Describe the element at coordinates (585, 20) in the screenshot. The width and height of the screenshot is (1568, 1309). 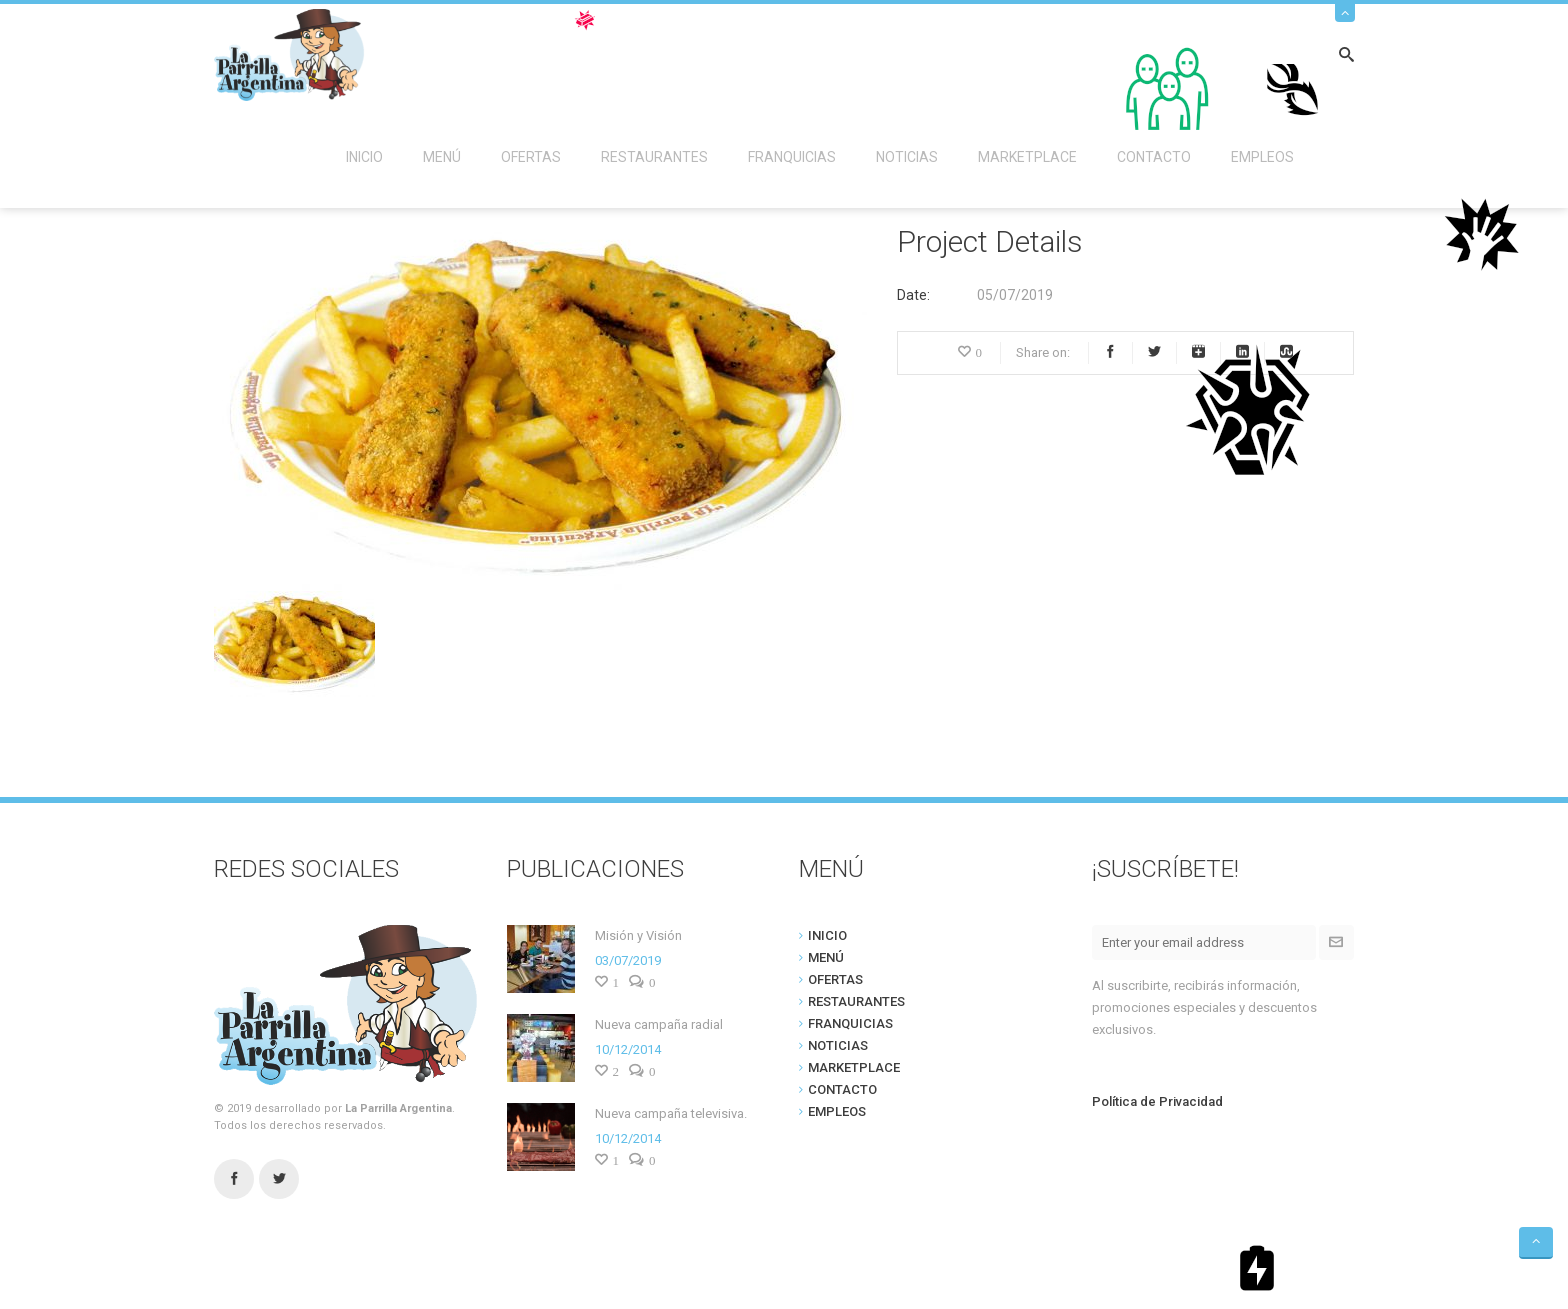
I see `view in-game currency or gold balance` at that location.